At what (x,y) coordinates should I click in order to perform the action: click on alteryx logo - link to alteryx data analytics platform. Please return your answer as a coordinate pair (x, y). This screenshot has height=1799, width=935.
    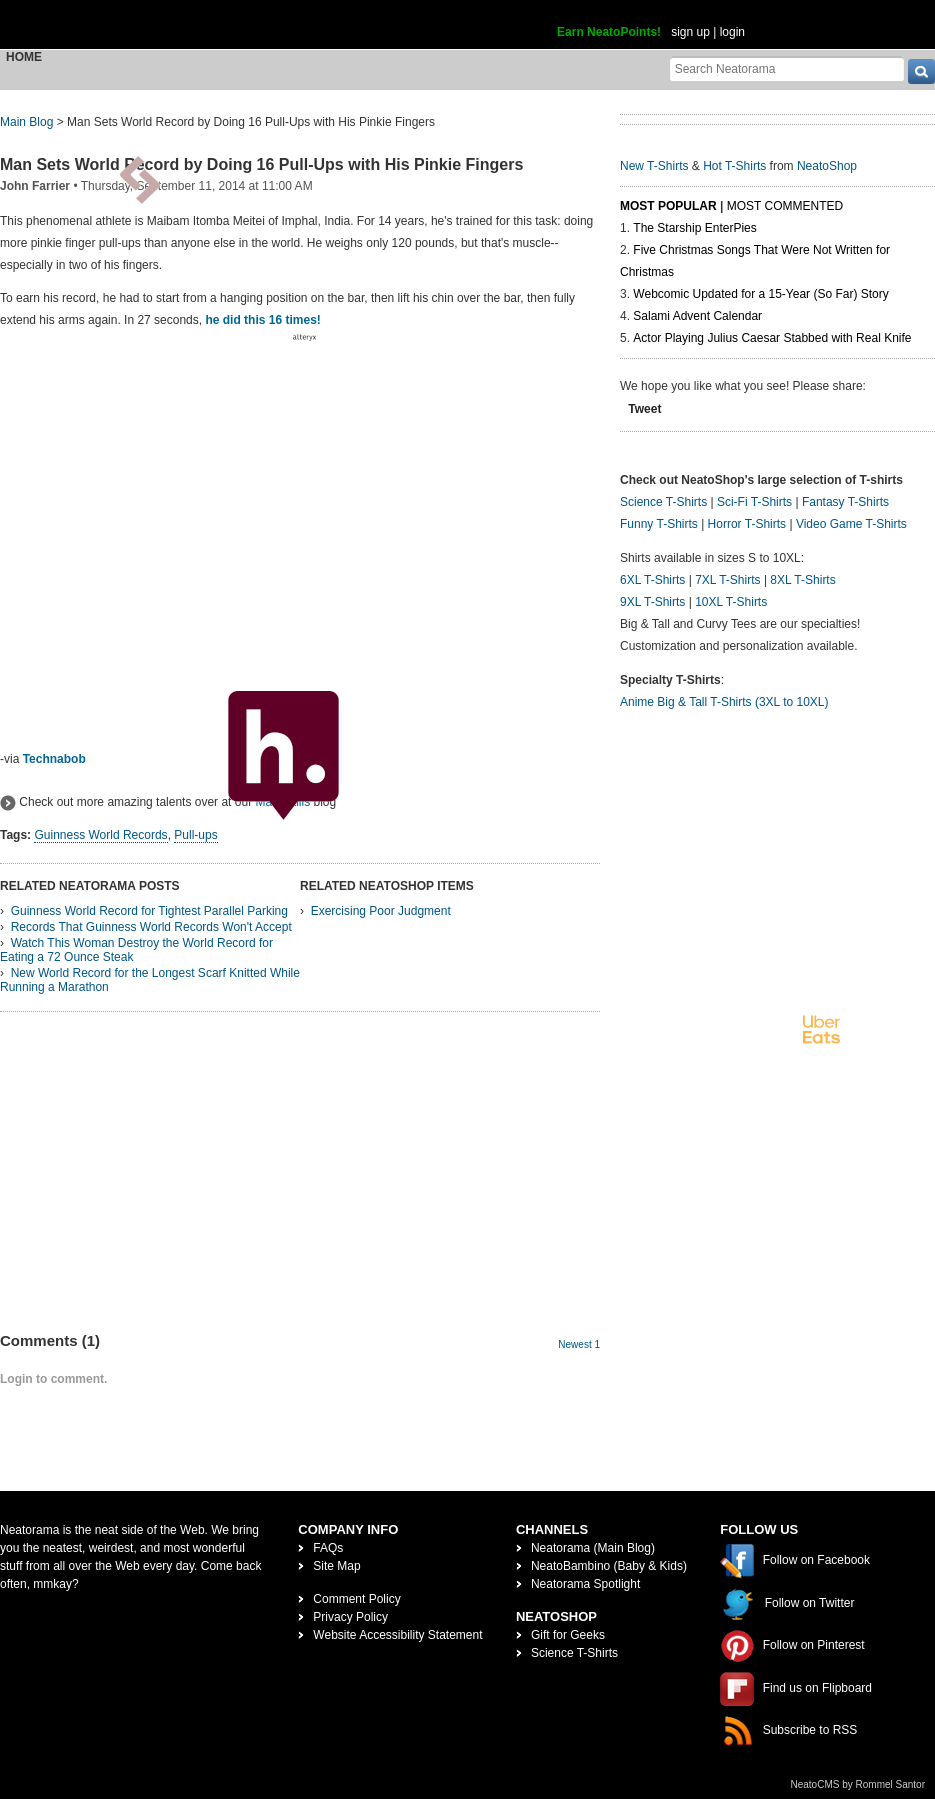
    Looking at the image, I should click on (304, 337).